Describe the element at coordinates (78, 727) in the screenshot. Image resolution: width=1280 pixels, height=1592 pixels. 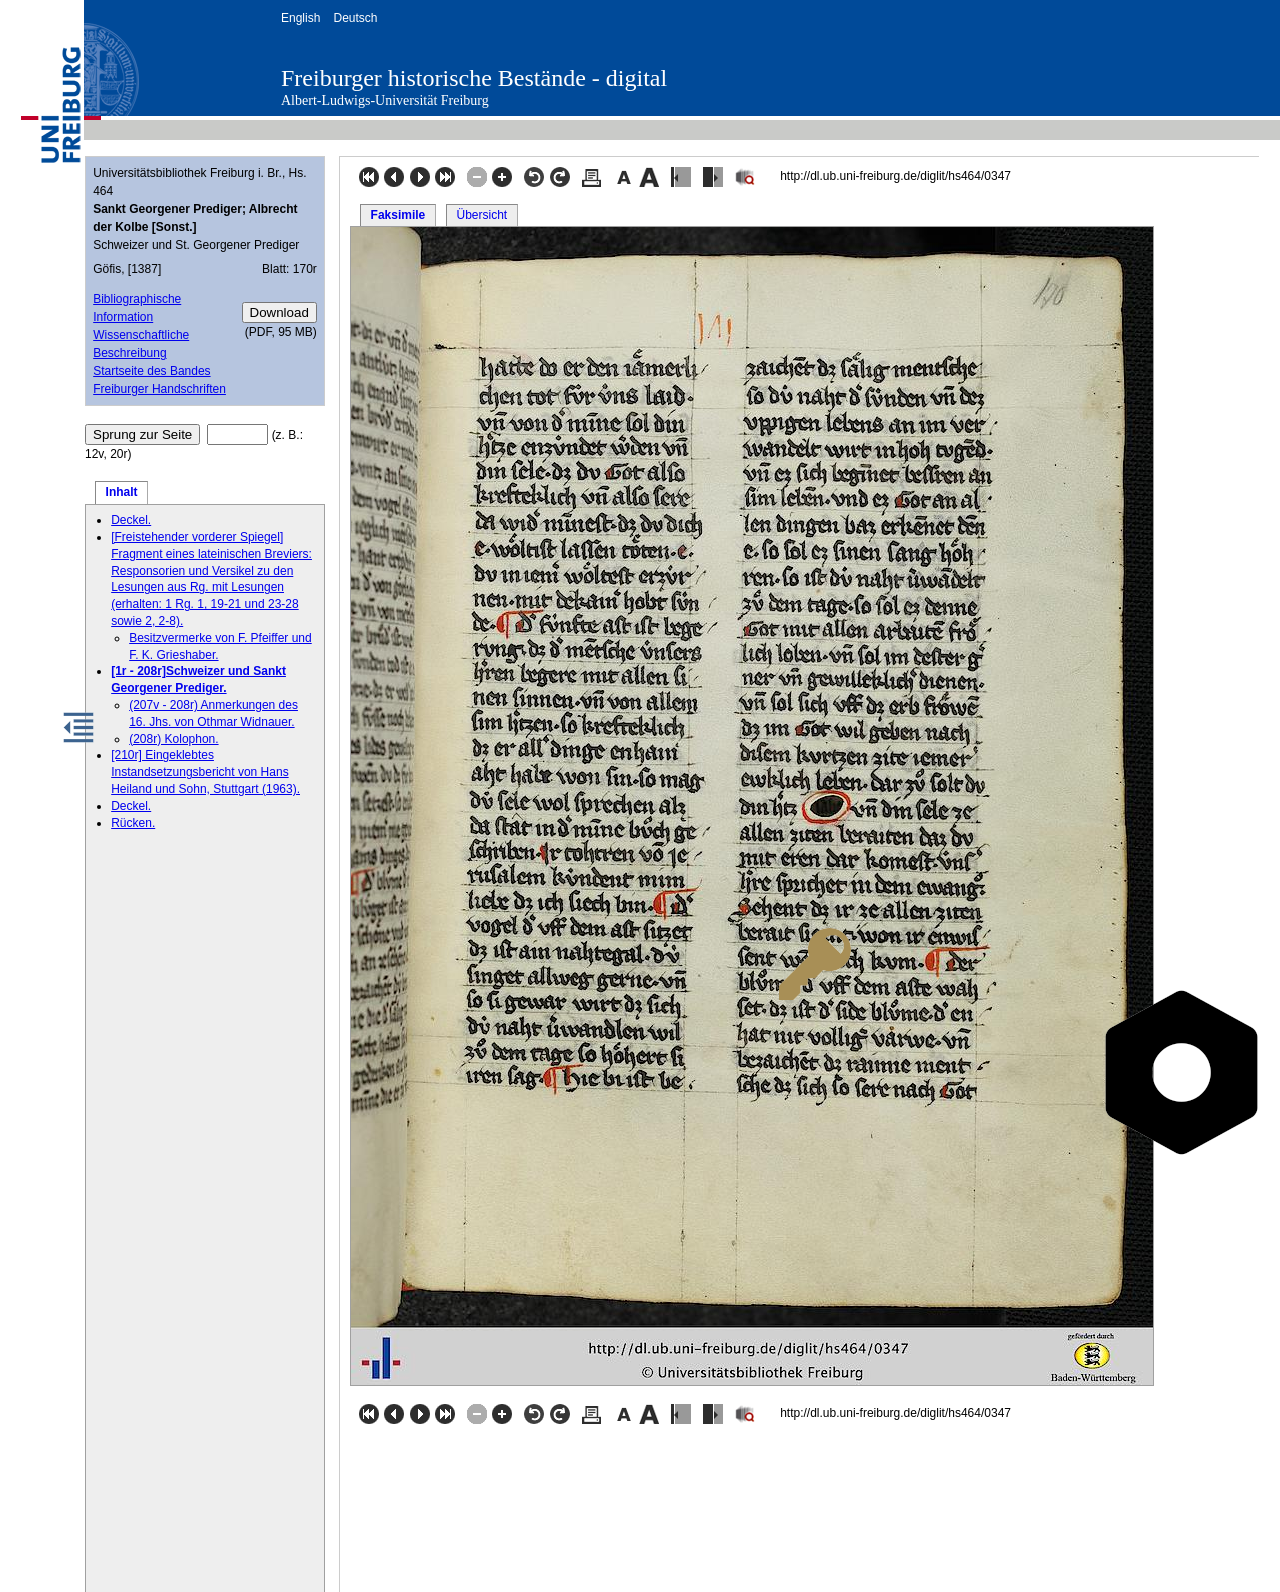
I see `decrease text indentation` at that location.